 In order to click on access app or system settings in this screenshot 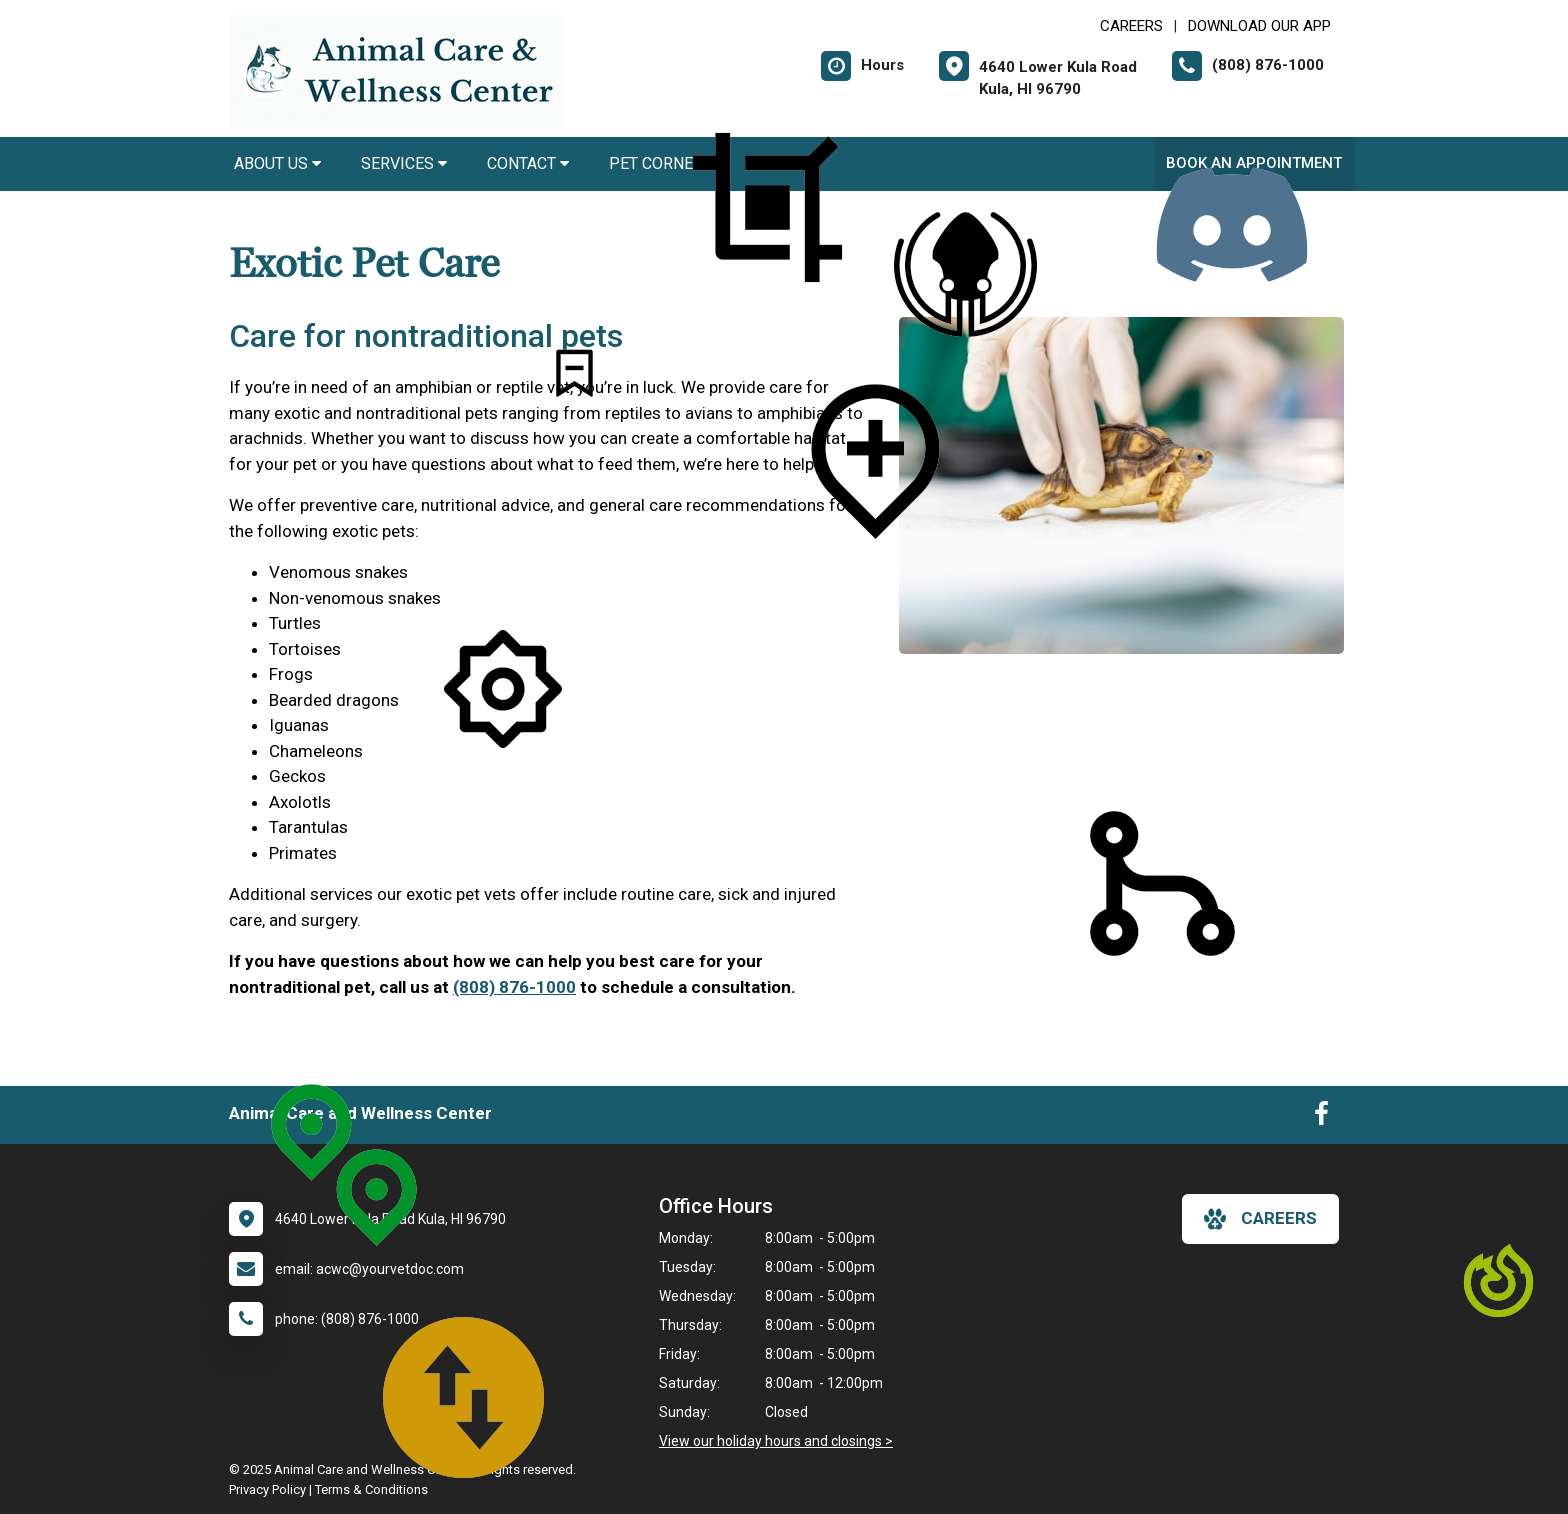, I will do `click(503, 689)`.